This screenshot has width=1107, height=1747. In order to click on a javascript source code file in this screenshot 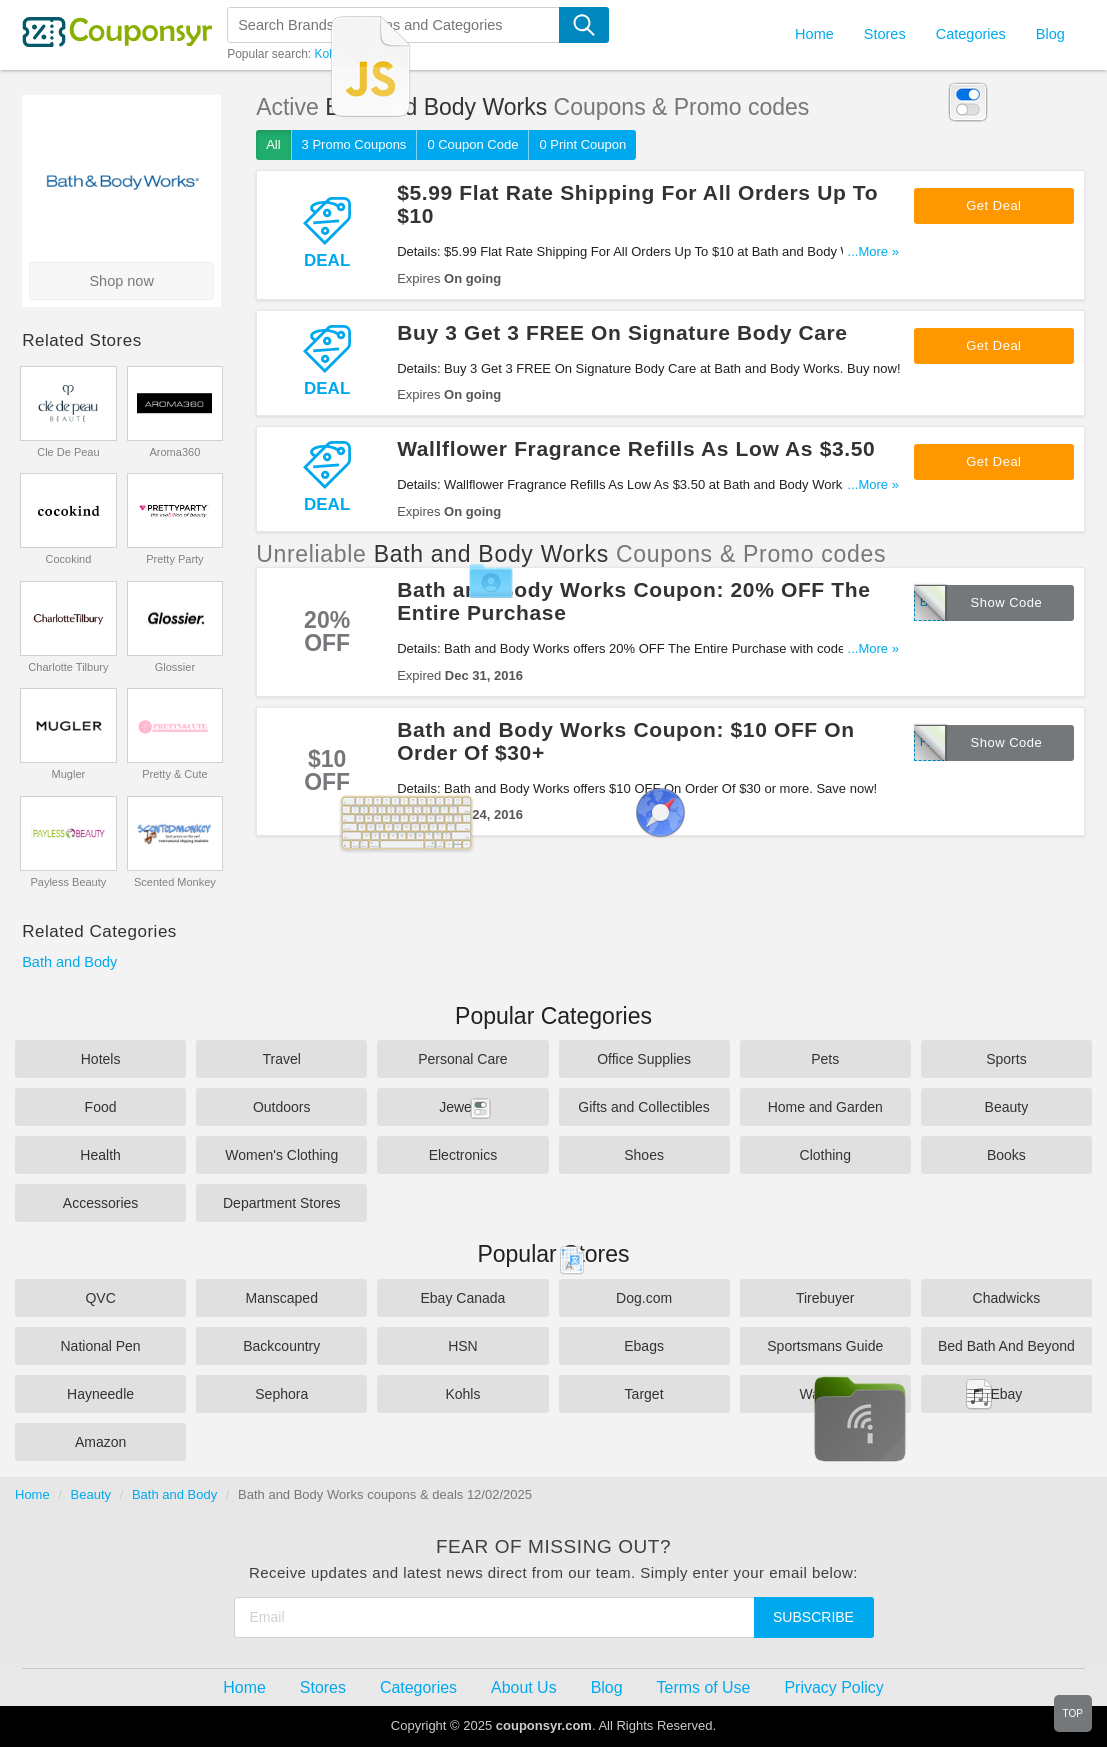, I will do `click(370, 66)`.